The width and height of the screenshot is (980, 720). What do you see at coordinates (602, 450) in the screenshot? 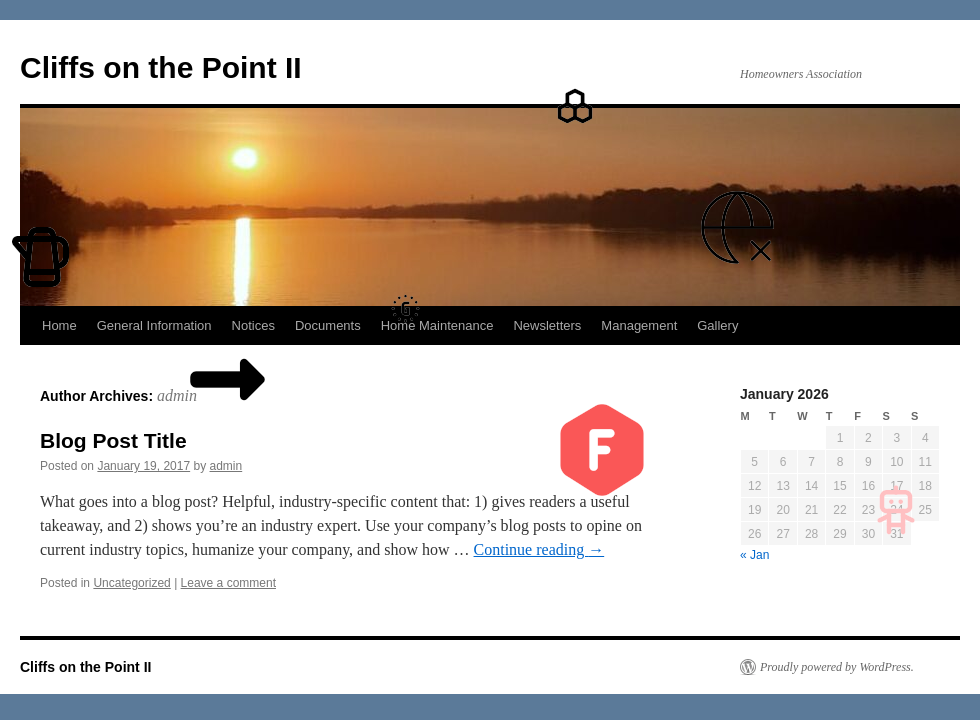
I see `indicates a file or item starting with the letter F` at bounding box center [602, 450].